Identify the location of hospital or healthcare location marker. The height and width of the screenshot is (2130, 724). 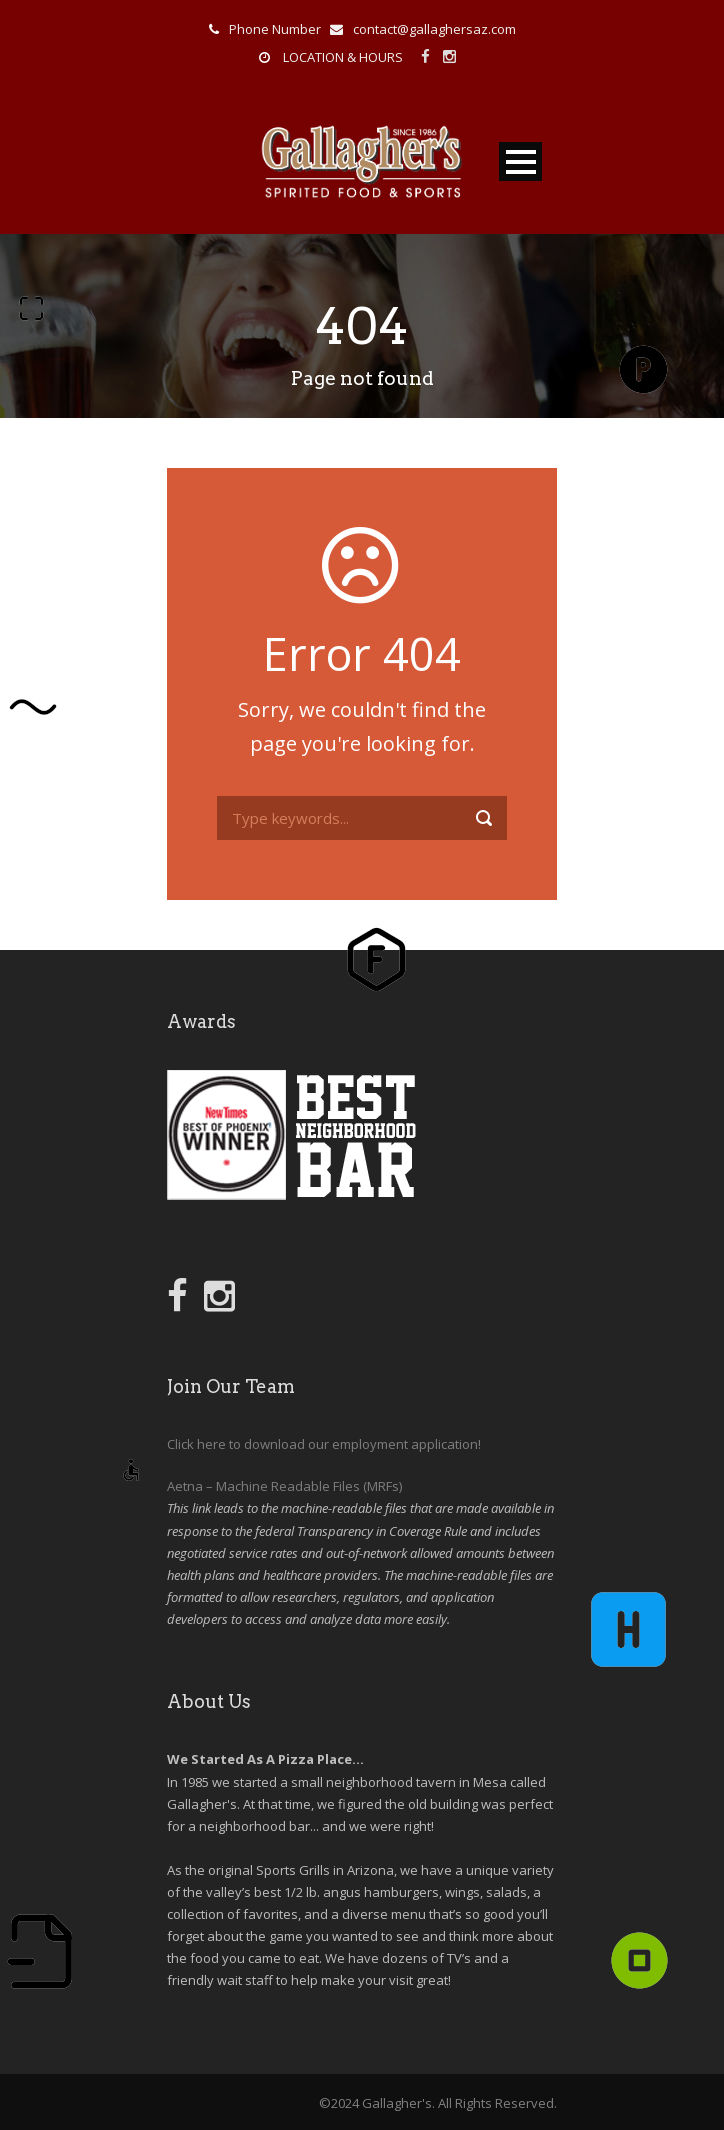
(628, 1629).